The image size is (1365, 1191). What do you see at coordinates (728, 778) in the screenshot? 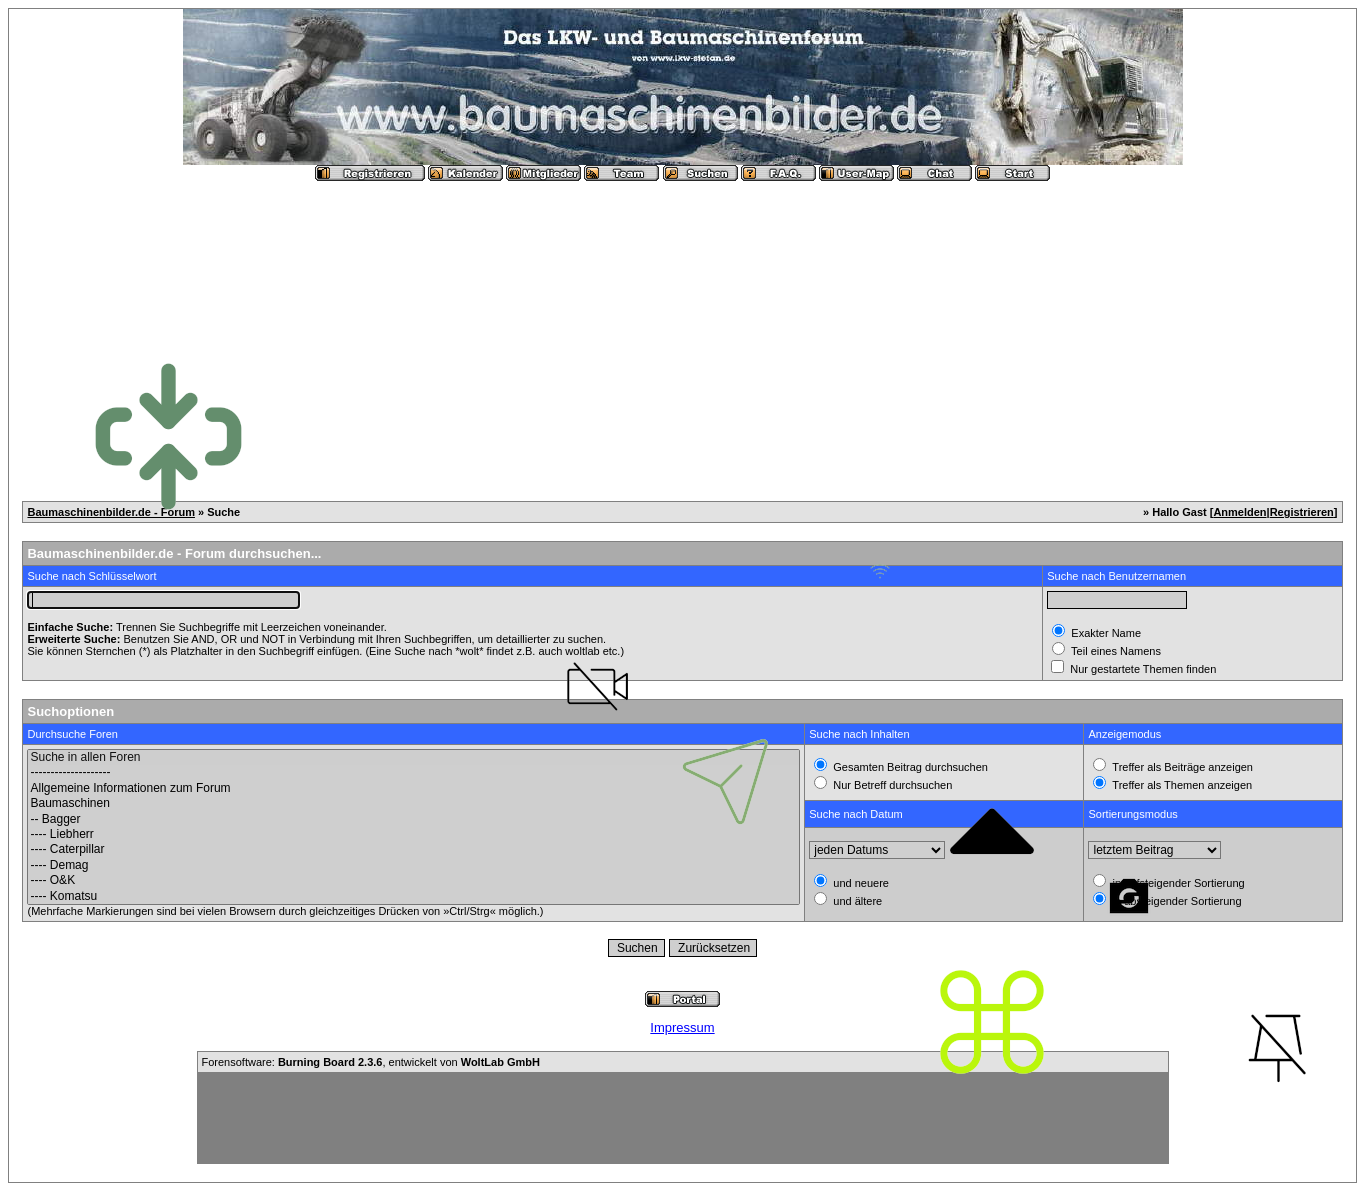
I see `send a message` at bounding box center [728, 778].